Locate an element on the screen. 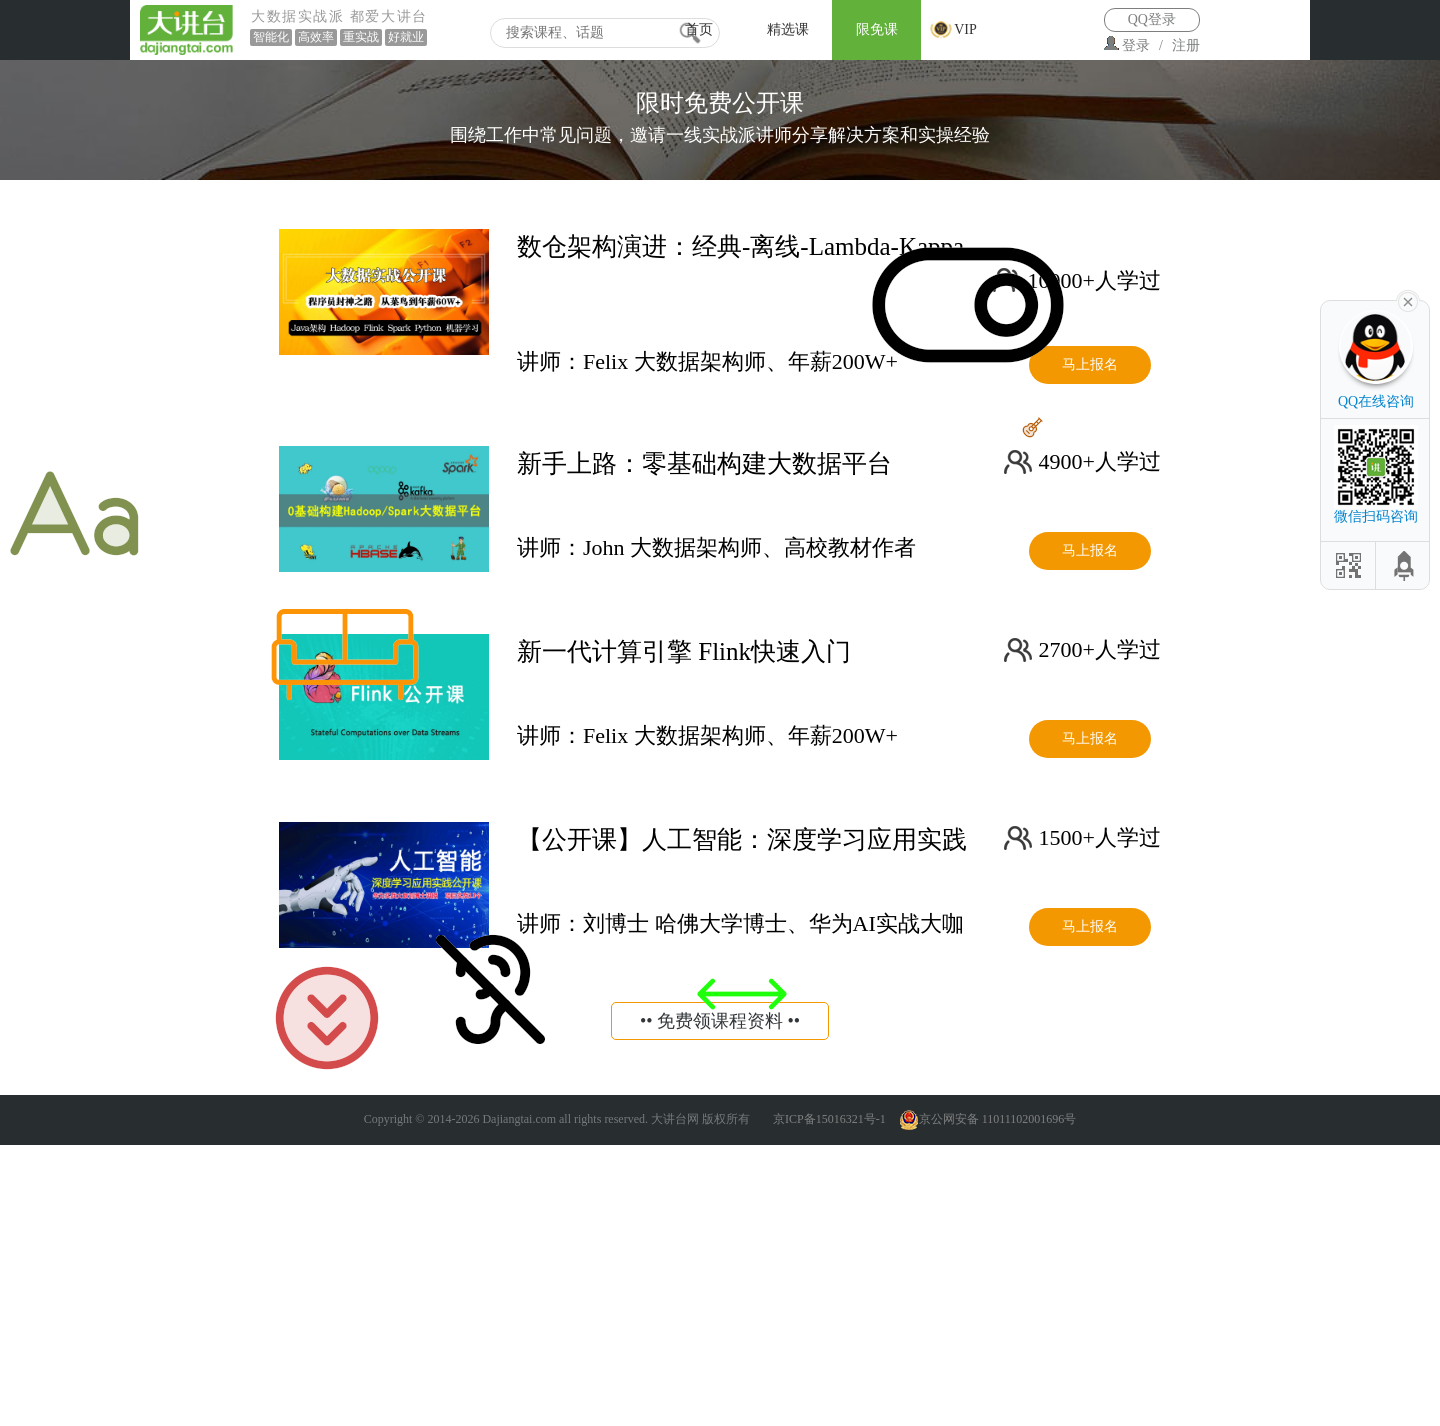  adjust font or text size settings is located at coordinates (76, 515).